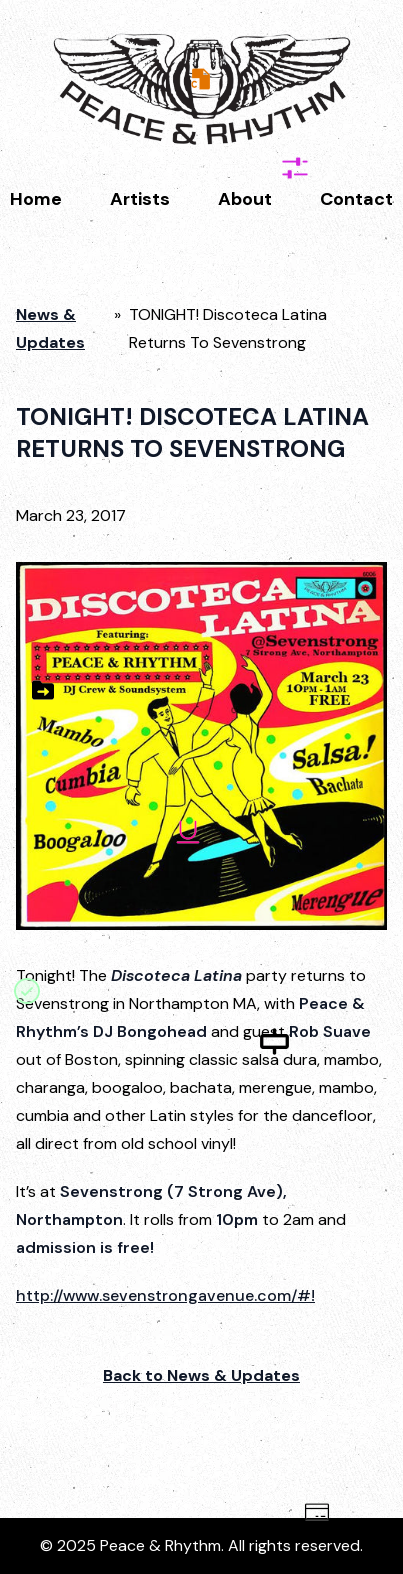 The image size is (403, 1574). Describe the element at coordinates (295, 168) in the screenshot. I see `adjust settings or preferences` at that location.